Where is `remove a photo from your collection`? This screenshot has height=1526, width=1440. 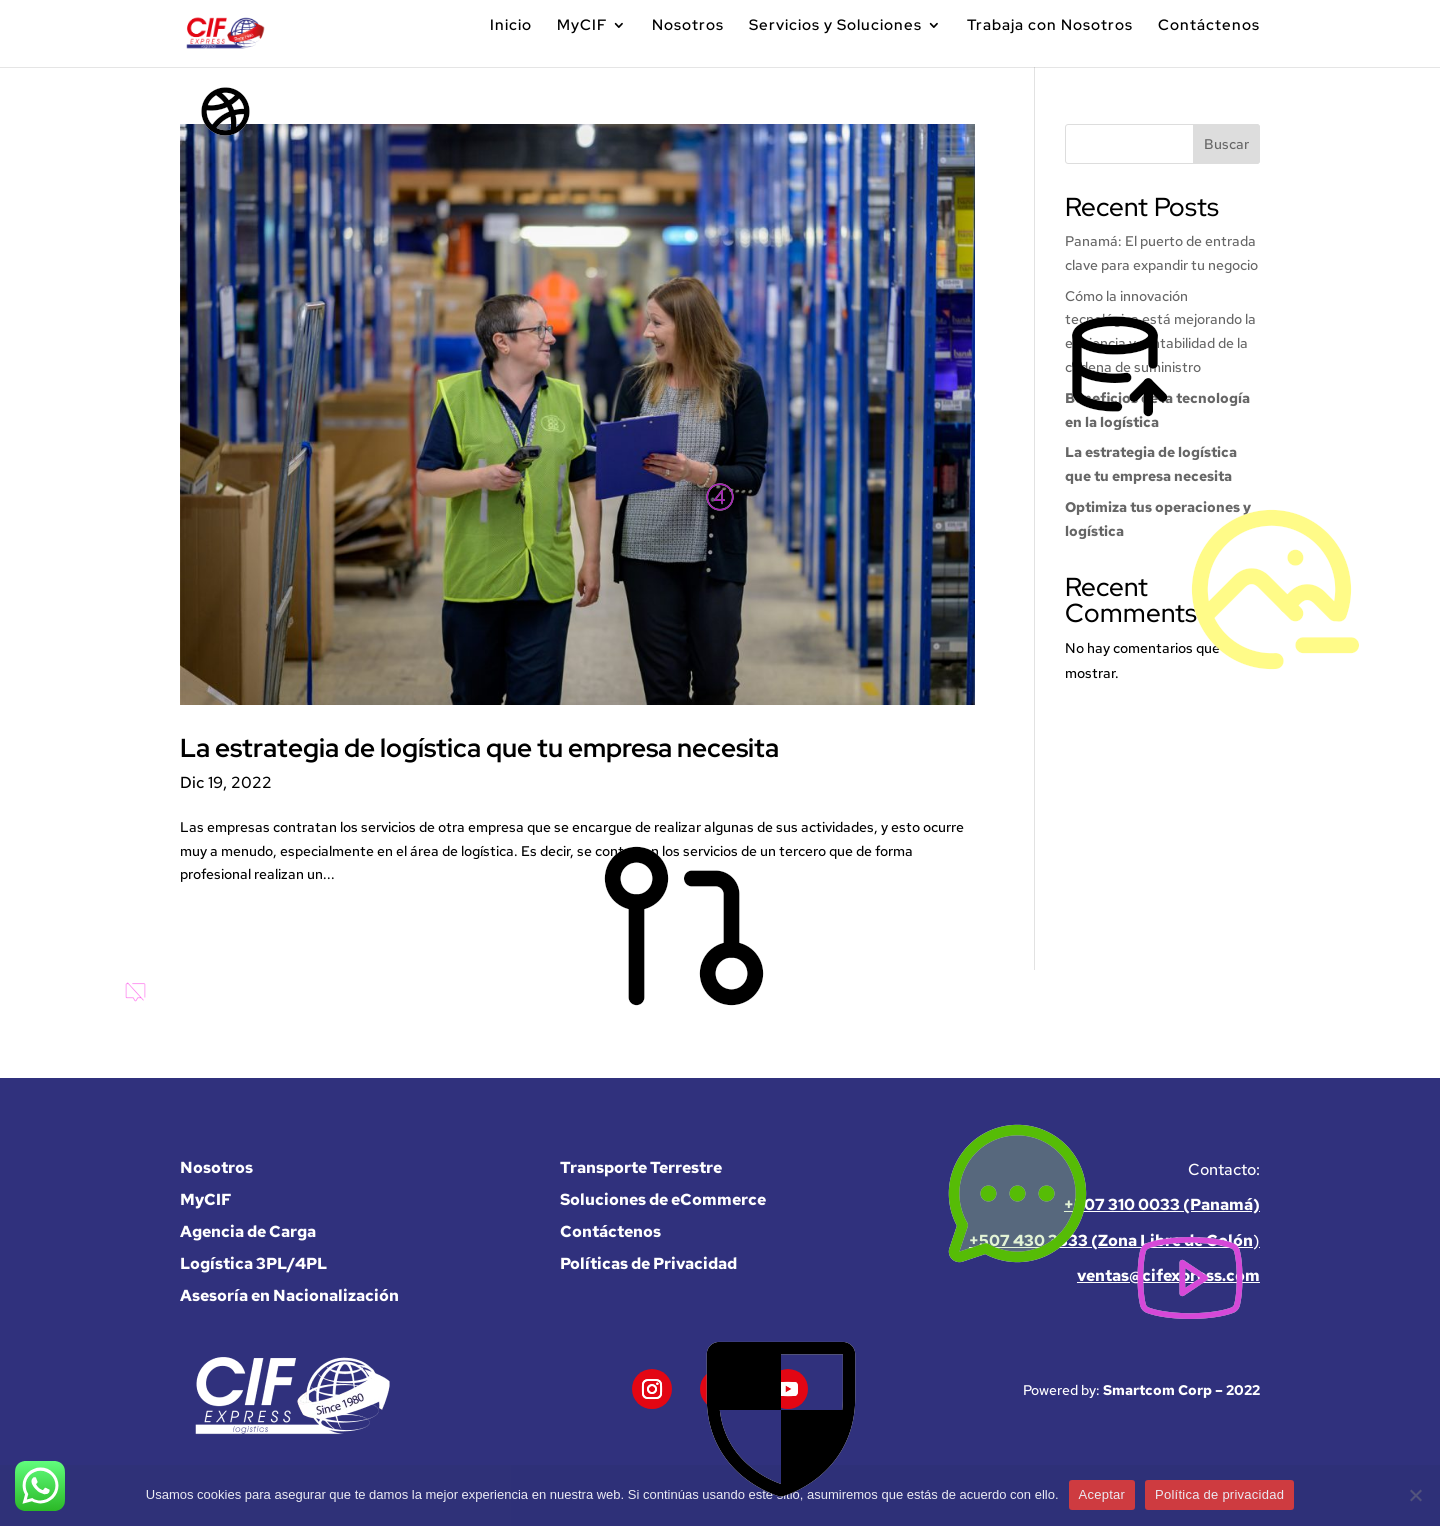 remove a photo from your collection is located at coordinates (1271, 589).